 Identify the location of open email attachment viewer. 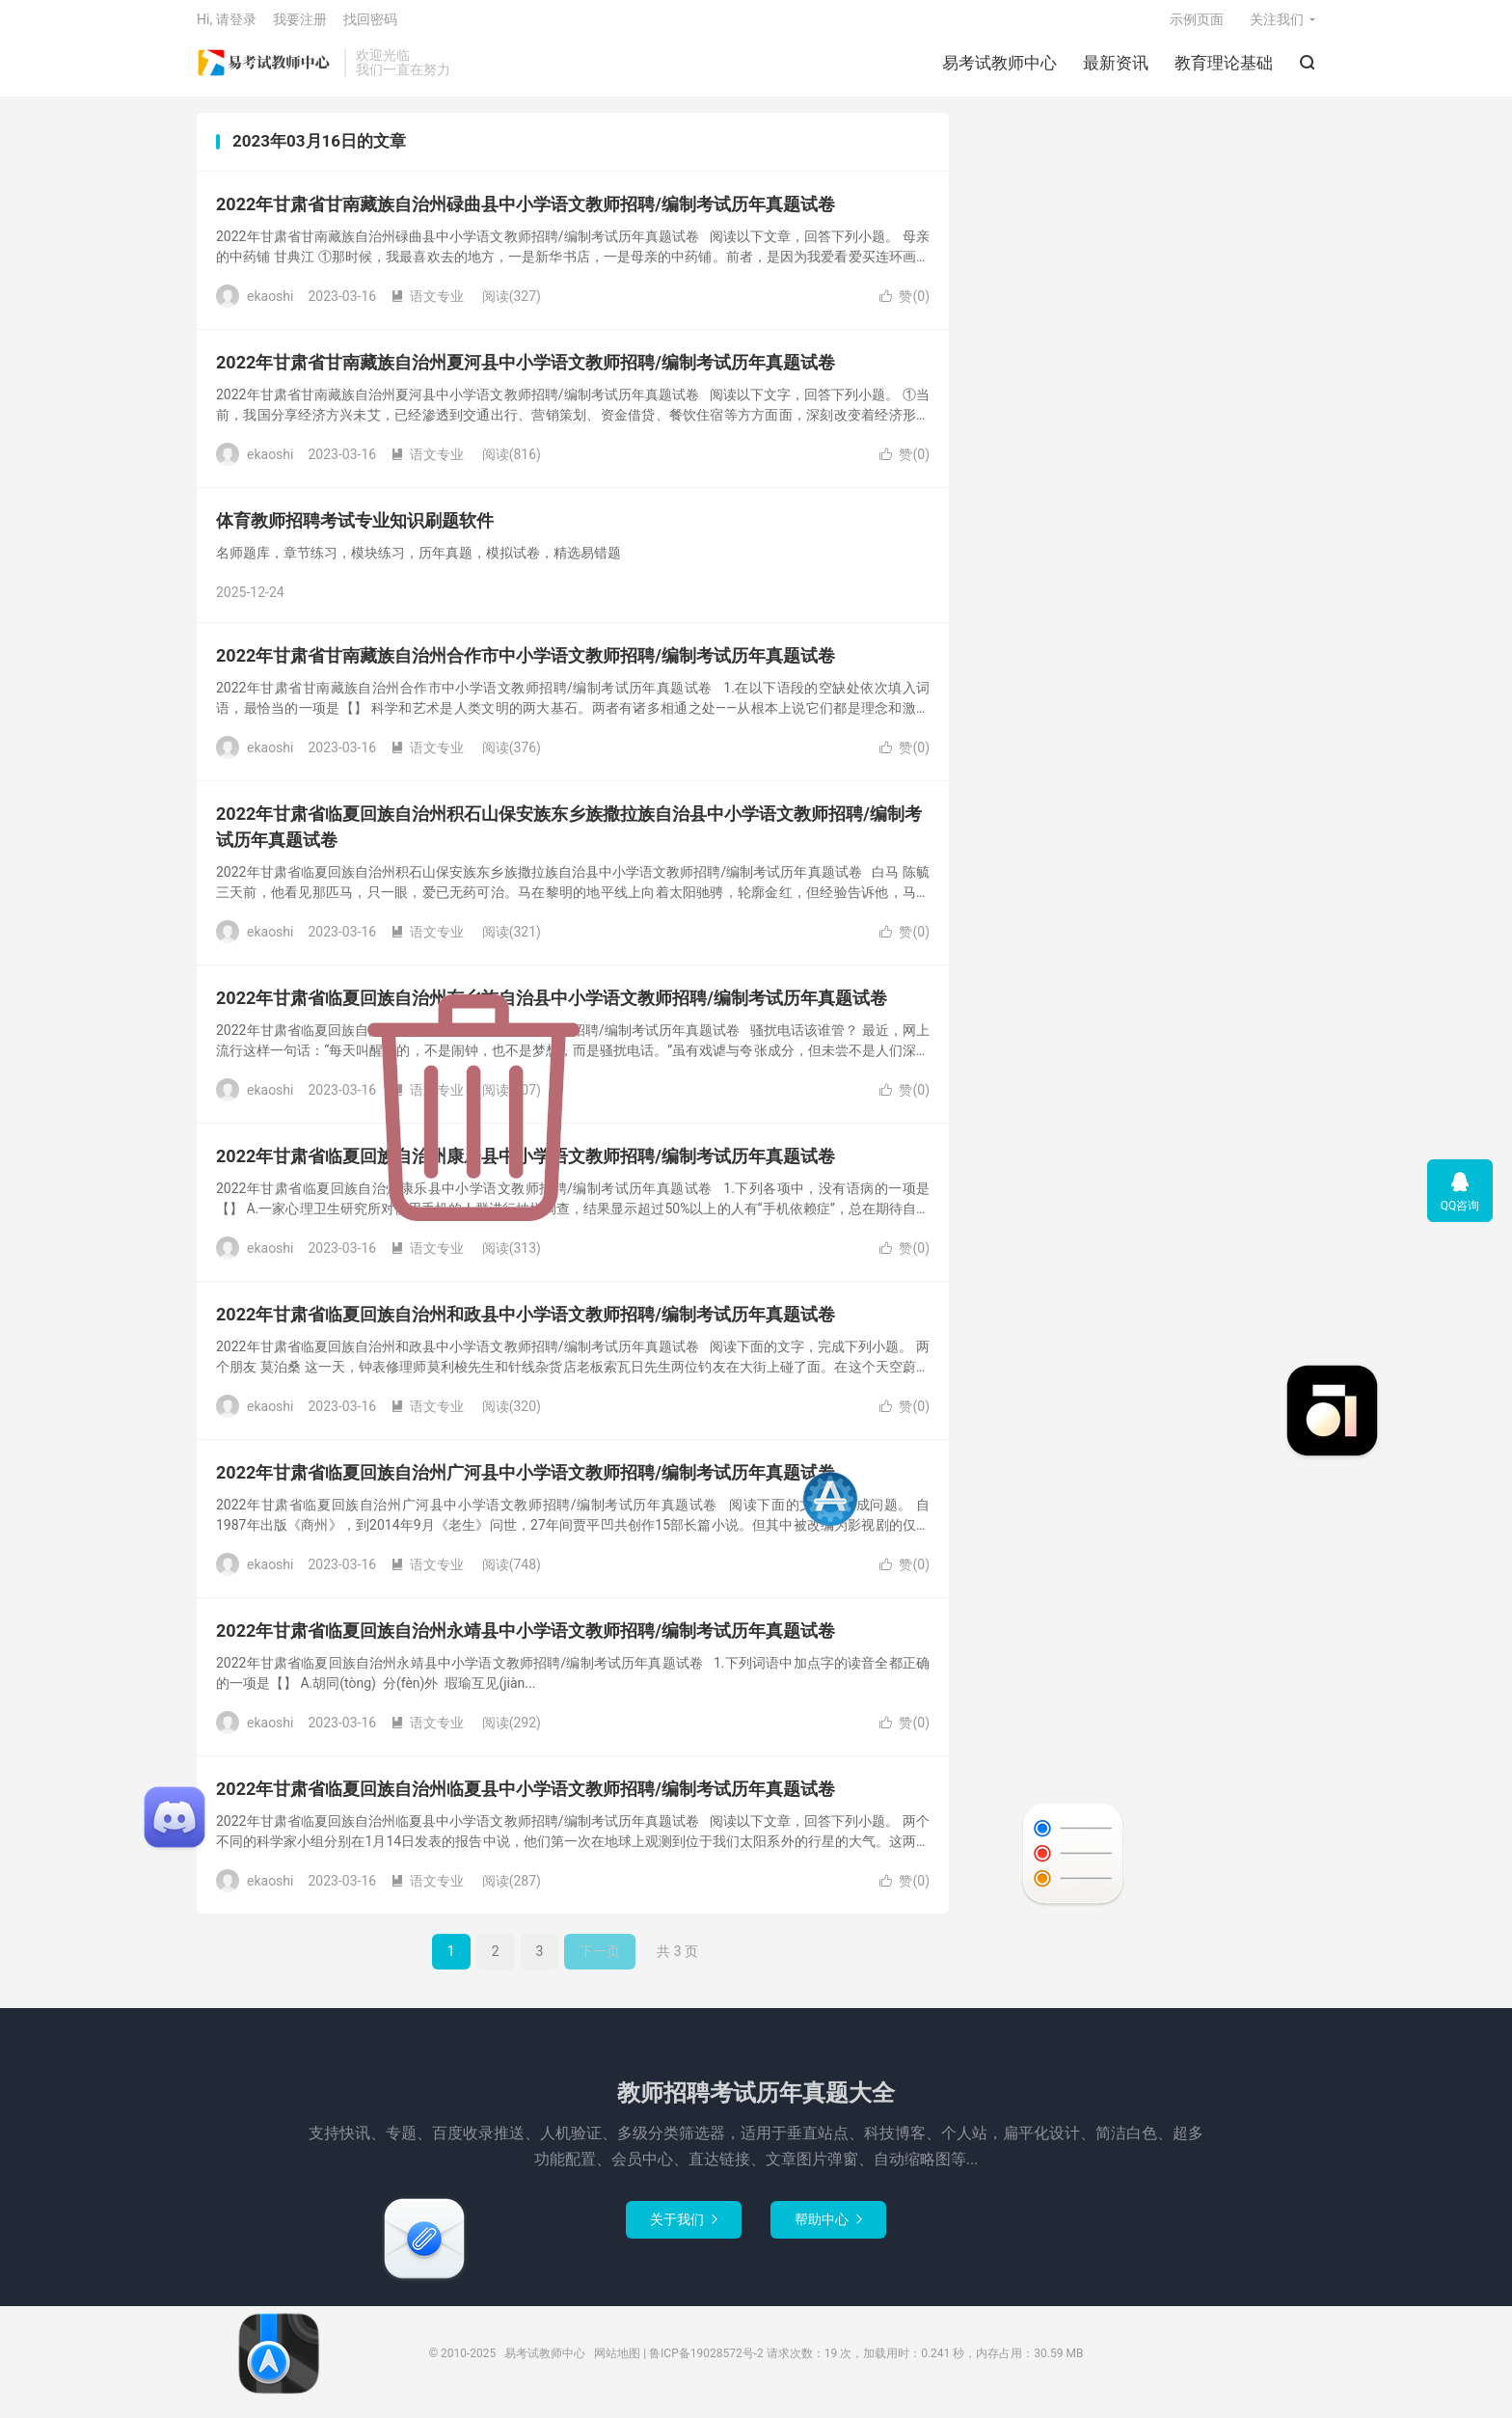
(424, 2239).